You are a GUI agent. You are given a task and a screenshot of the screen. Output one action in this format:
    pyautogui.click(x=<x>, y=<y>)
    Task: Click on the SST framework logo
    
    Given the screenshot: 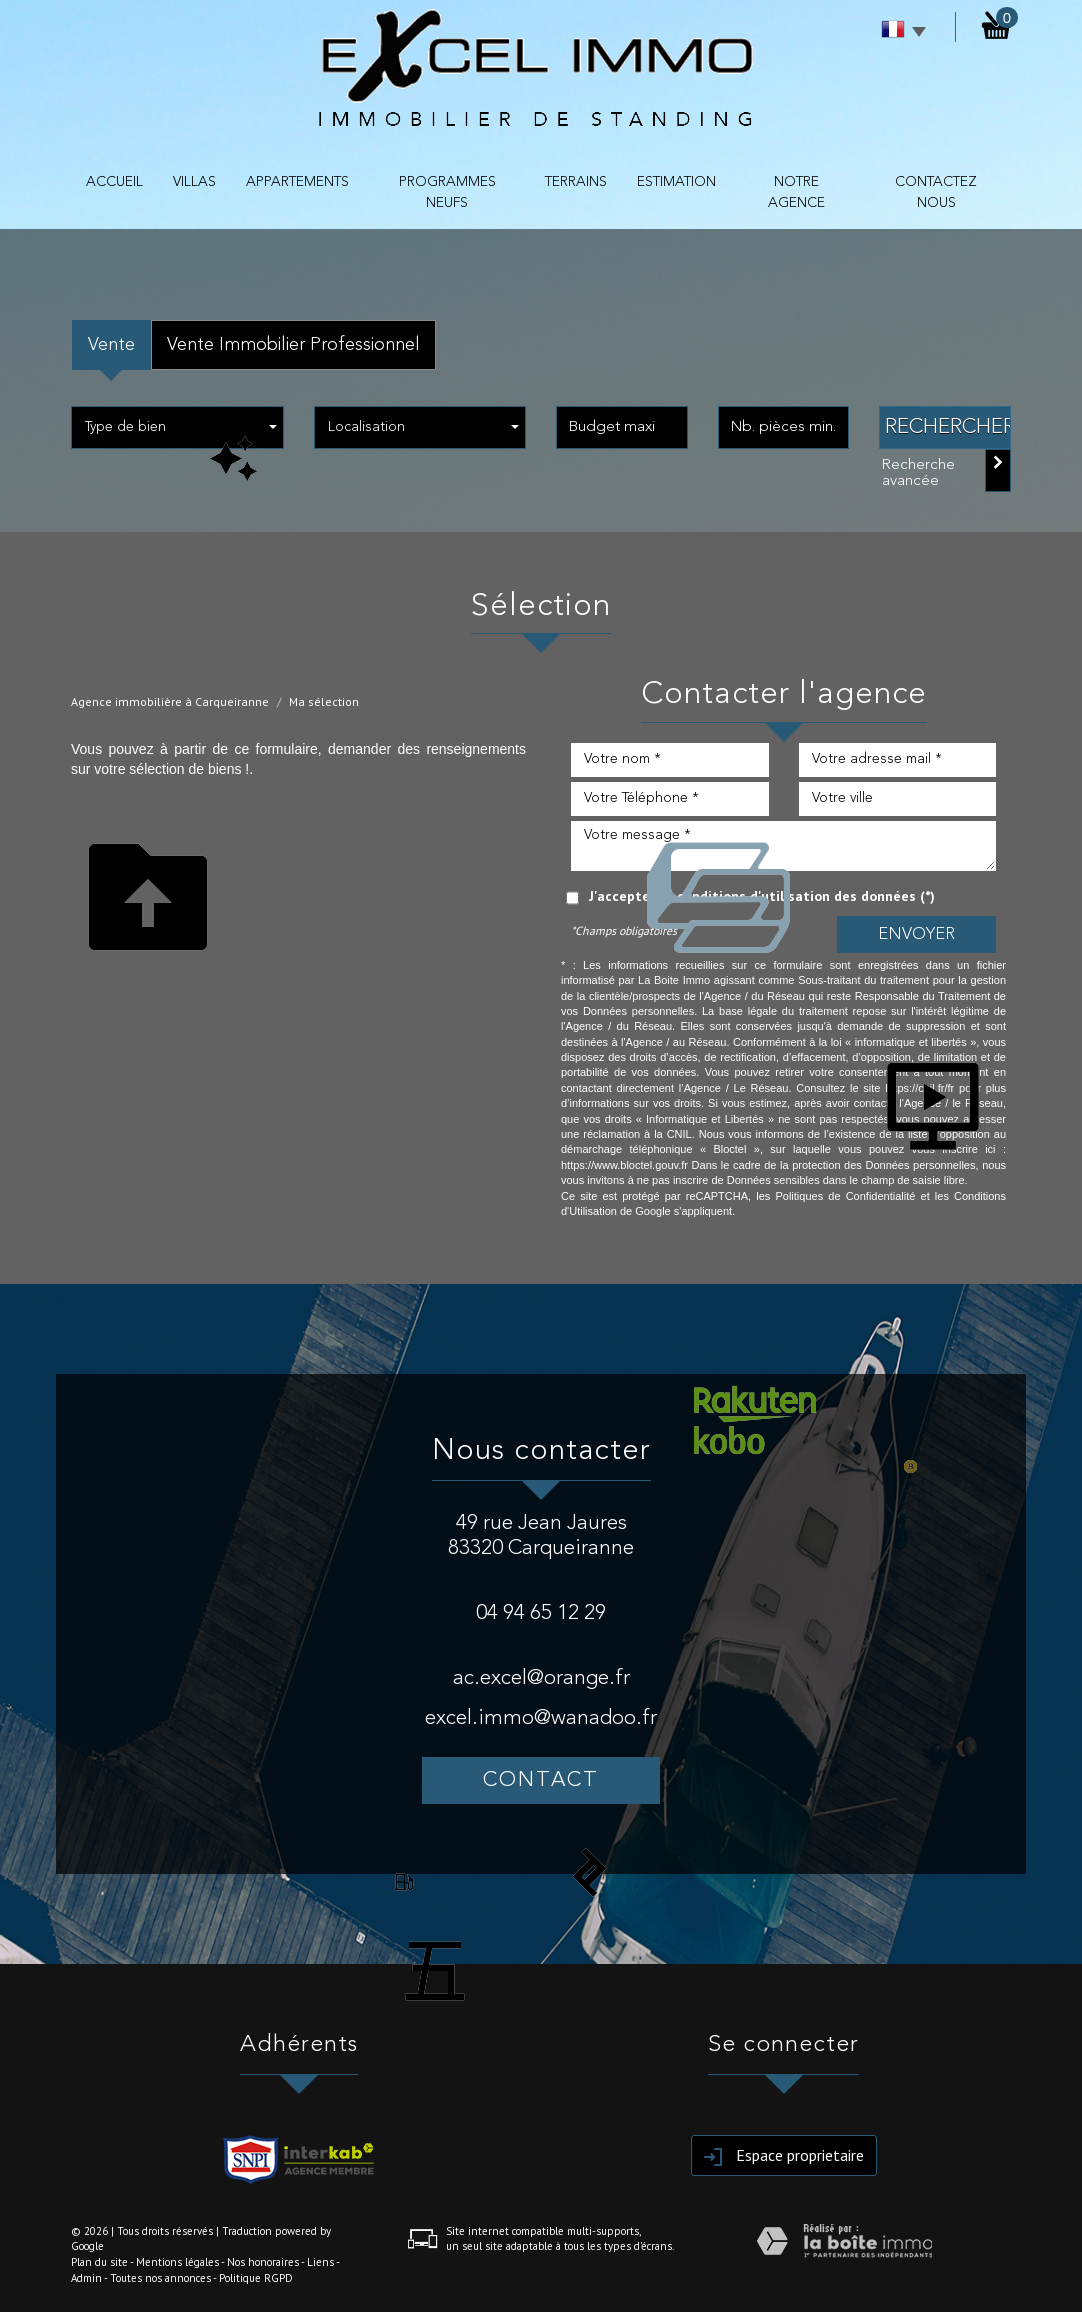 What is the action you would take?
    pyautogui.click(x=718, y=897)
    